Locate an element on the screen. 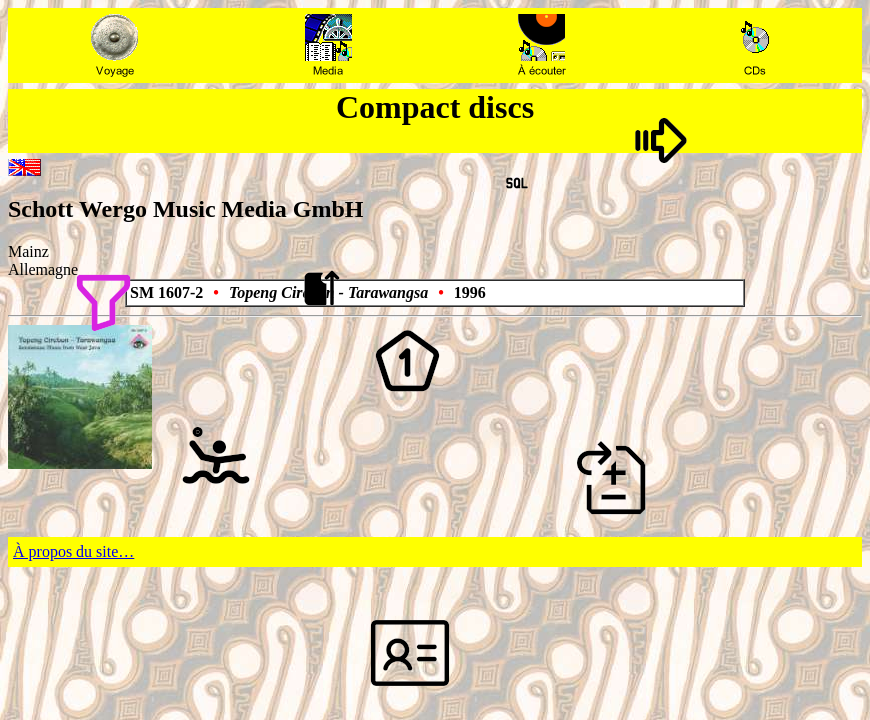 The width and height of the screenshot is (870, 720). filter or sort content is located at coordinates (103, 301).